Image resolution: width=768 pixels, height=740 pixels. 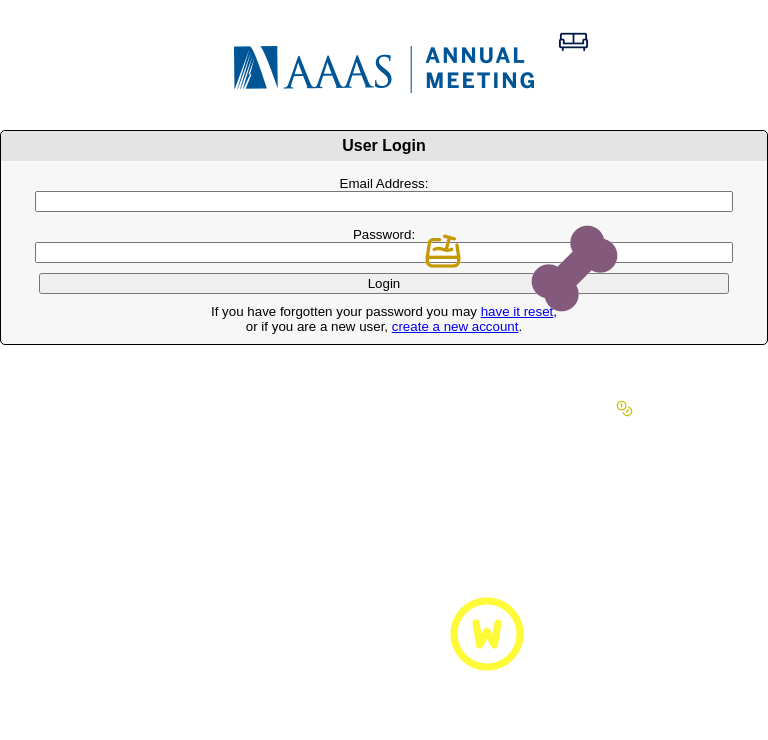 What do you see at coordinates (624, 408) in the screenshot?
I see `view your coin balance or currency` at bounding box center [624, 408].